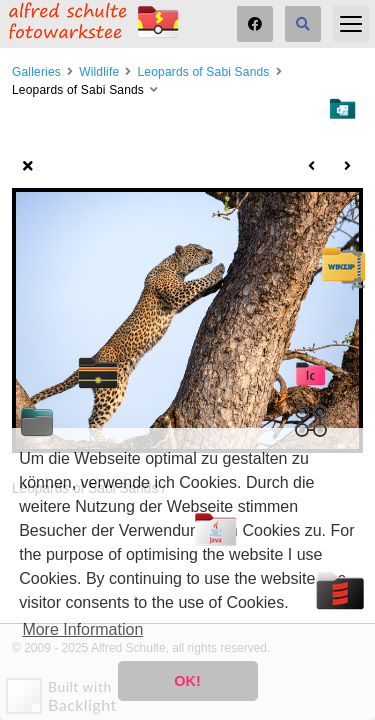  I want to click on open folder containing Microsoft Forms files, so click(342, 109).